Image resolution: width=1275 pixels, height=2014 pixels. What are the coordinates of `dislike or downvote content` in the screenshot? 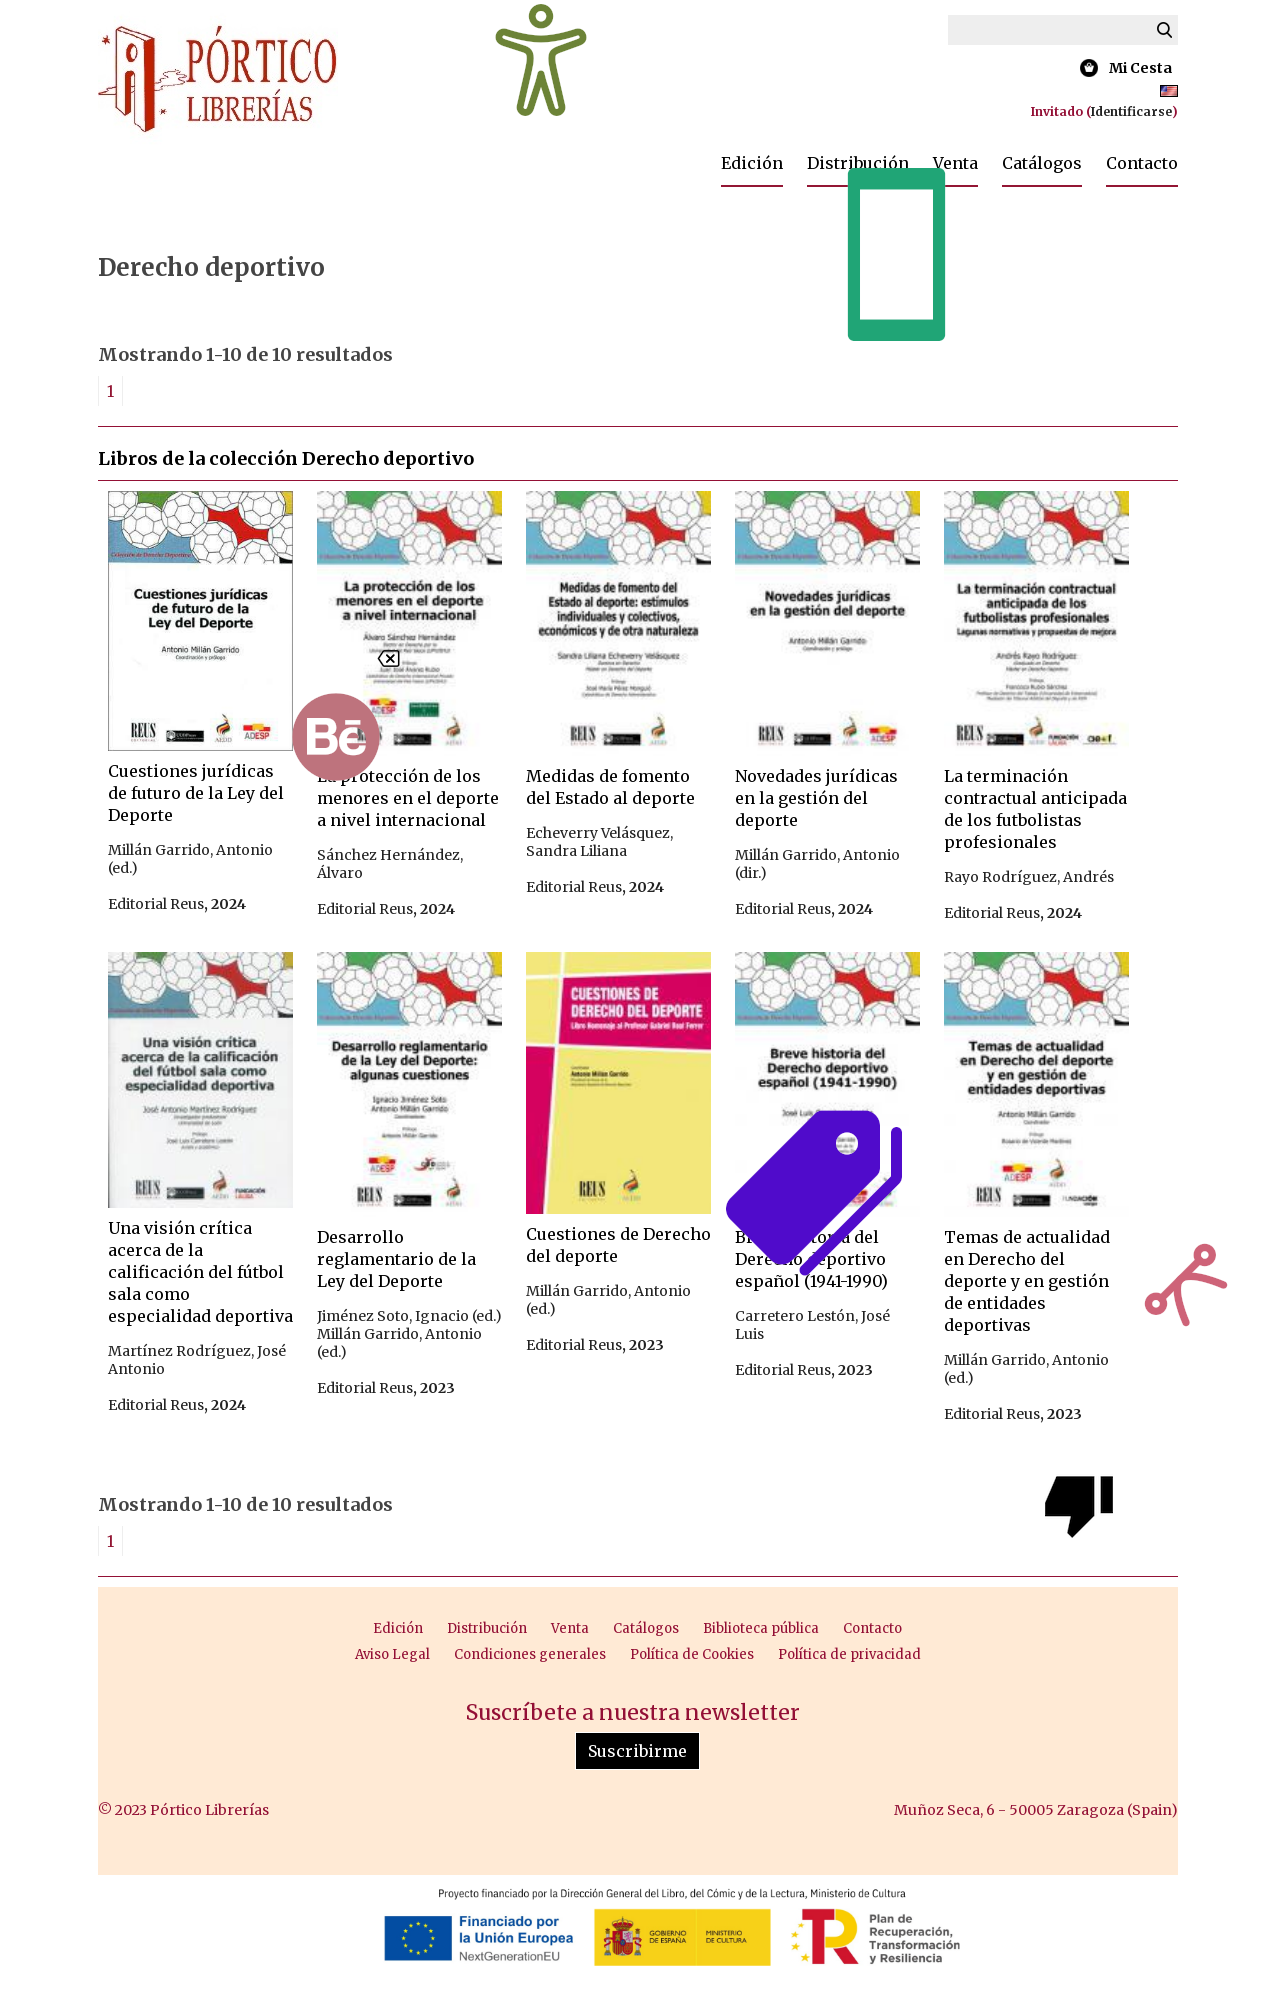 It's located at (1079, 1504).